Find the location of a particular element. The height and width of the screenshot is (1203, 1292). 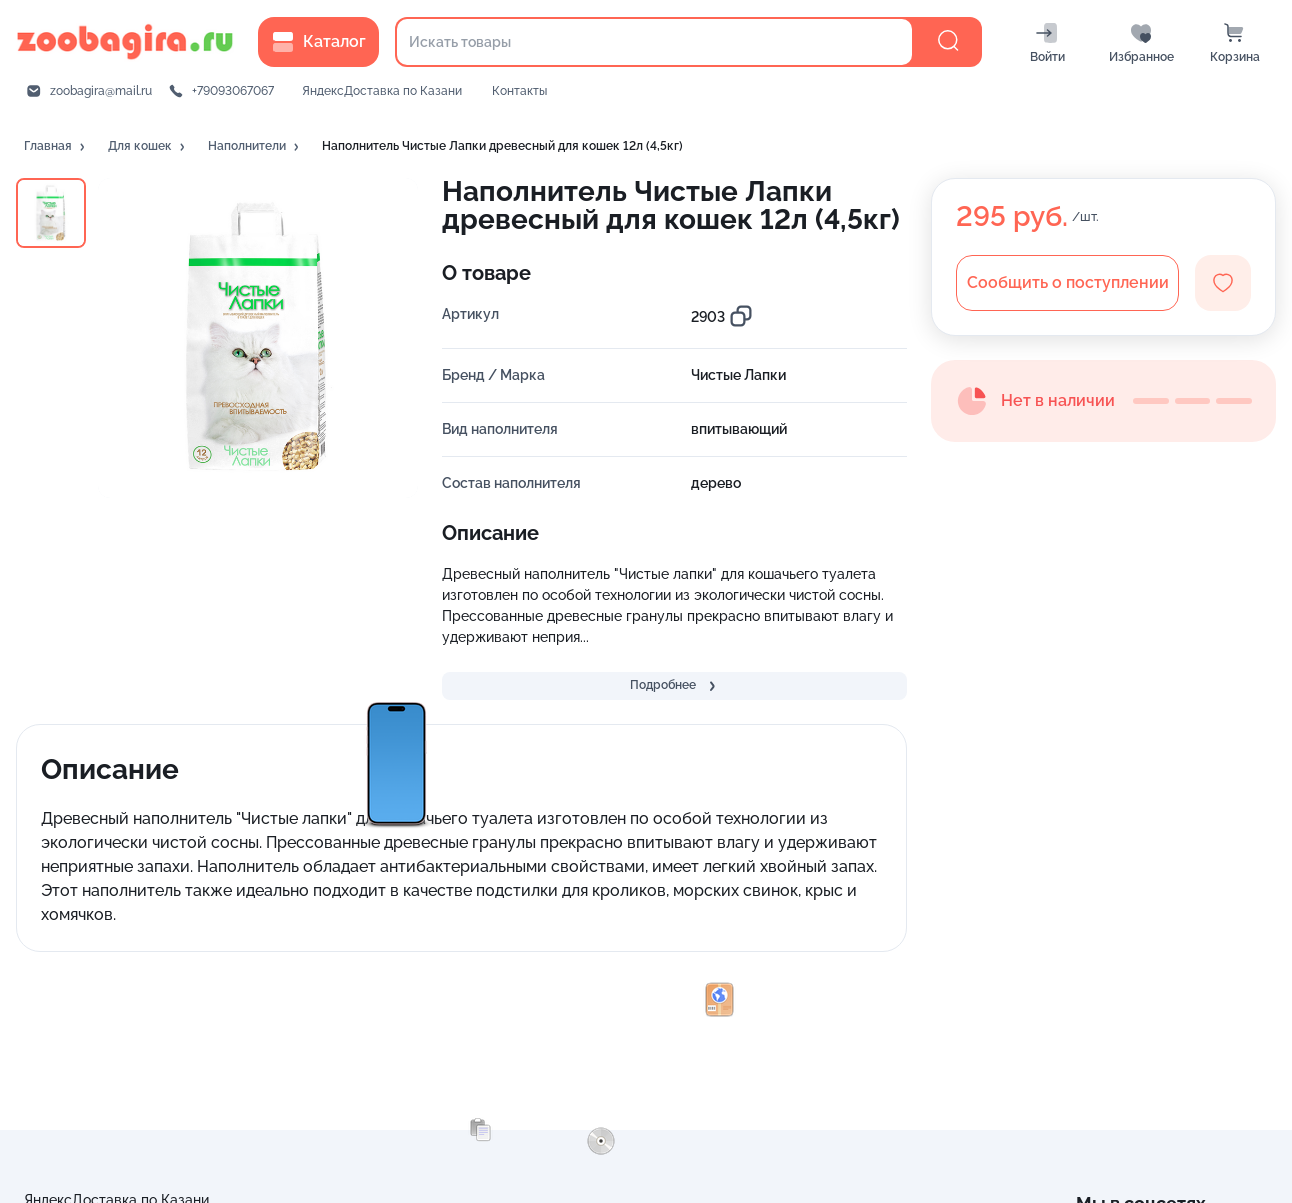

iPhone 15 device icon is located at coordinates (396, 765).